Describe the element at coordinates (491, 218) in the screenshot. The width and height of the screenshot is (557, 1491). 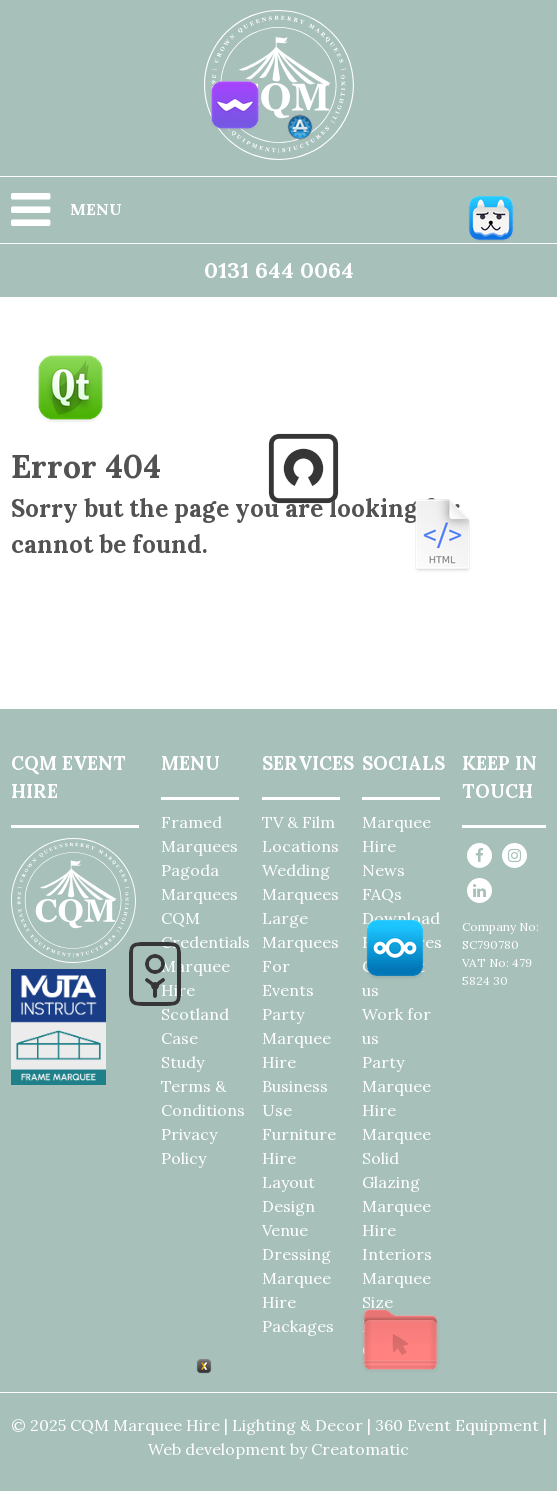
I see `open Alpaca AI chat application` at that location.